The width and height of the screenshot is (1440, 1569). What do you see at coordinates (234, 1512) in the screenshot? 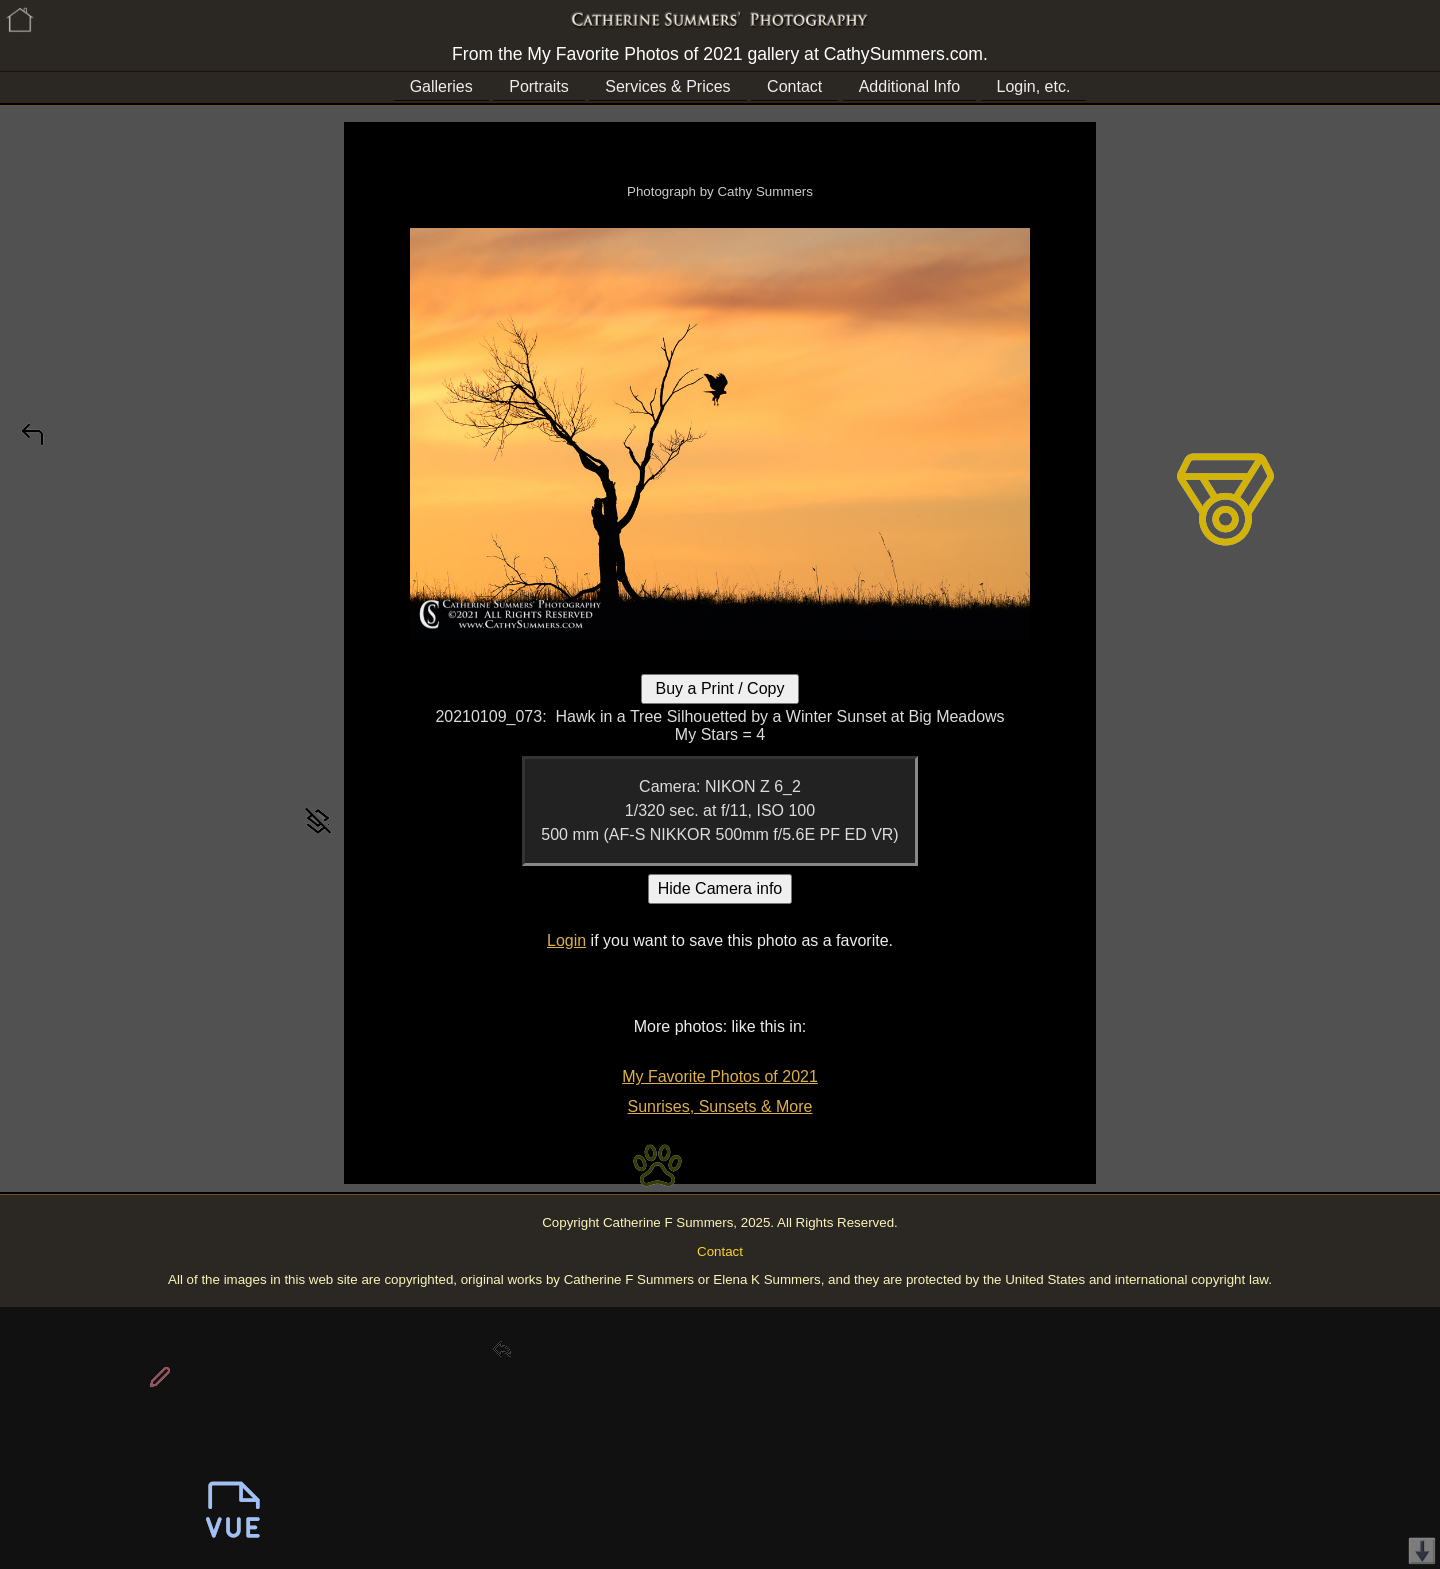
I see `vue.js file type indicator` at bounding box center [234, 1512].